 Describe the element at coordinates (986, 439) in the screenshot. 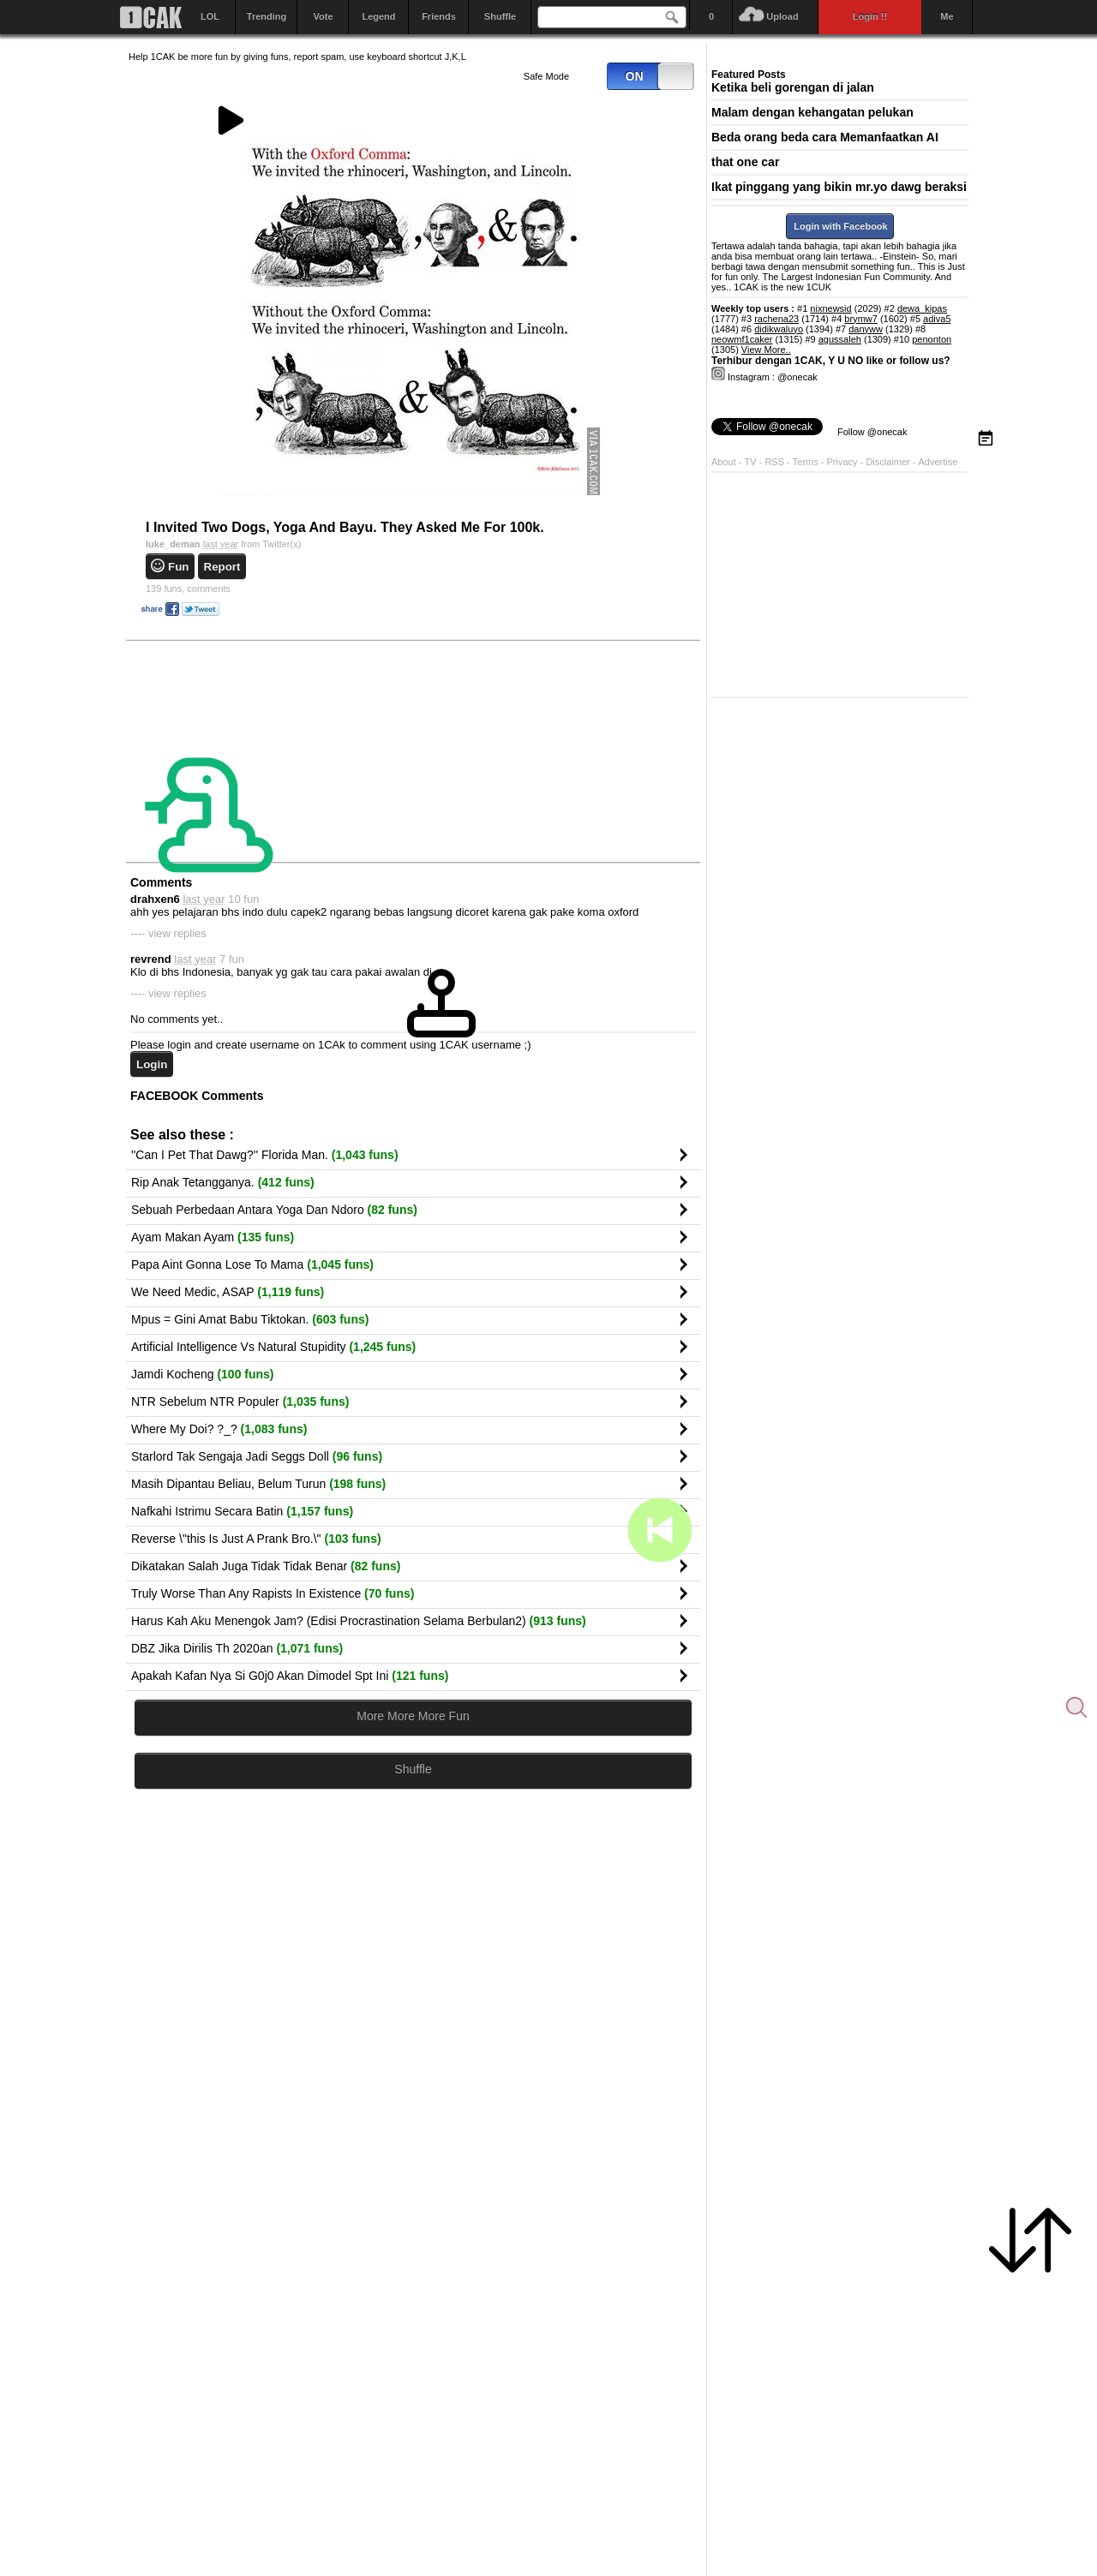

I see `view event details or notes` at that location.